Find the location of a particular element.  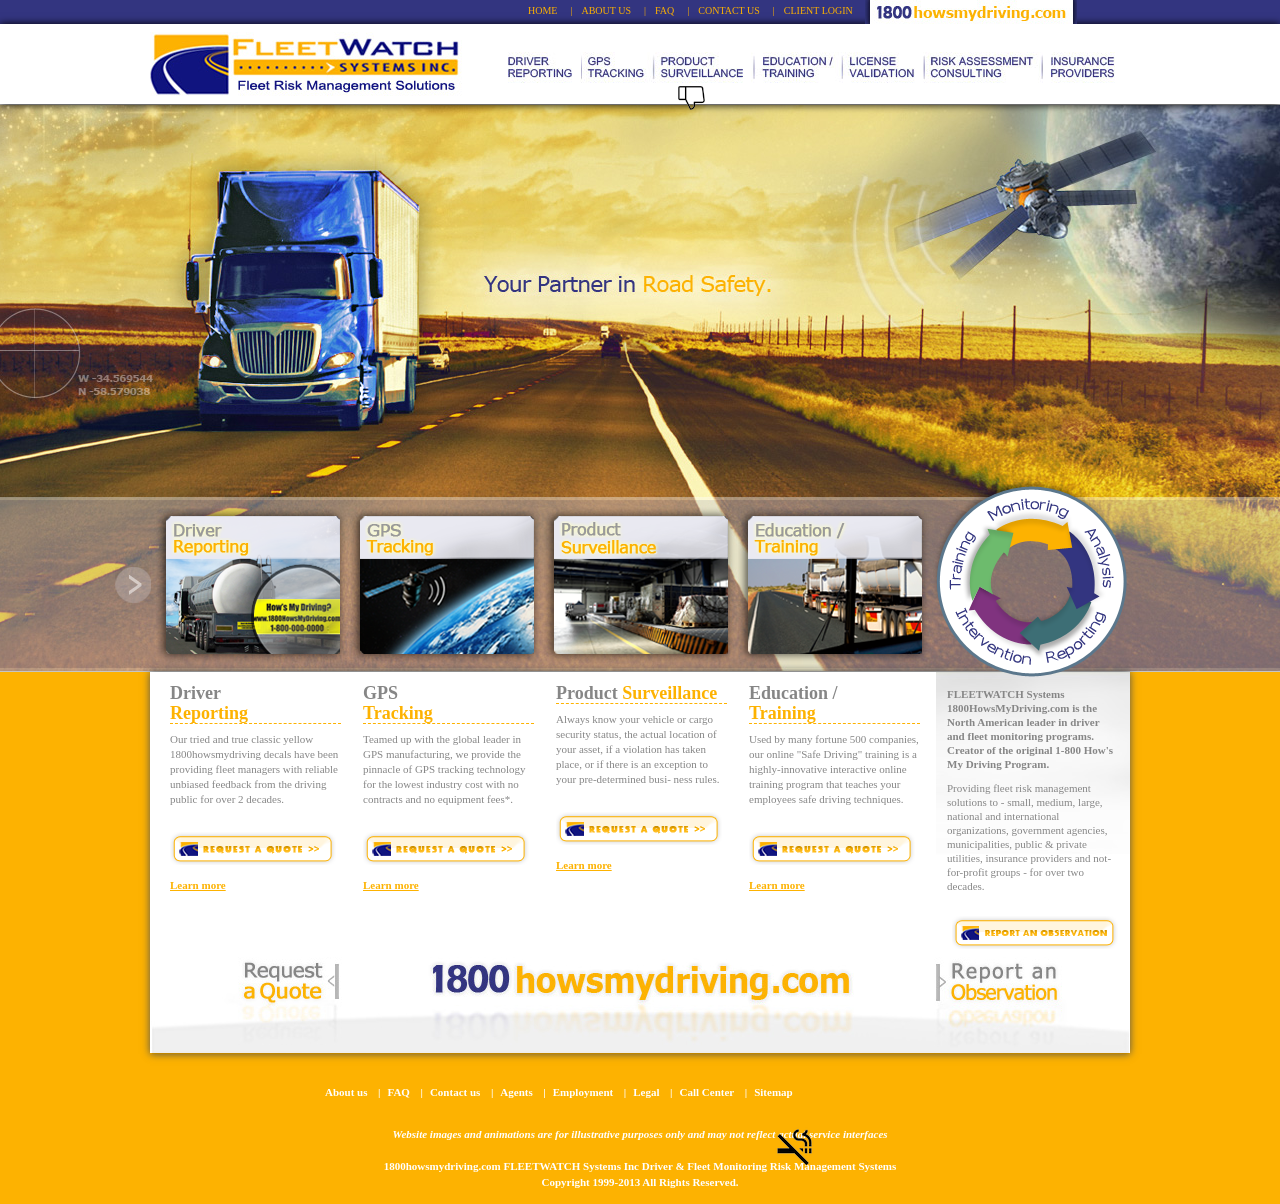

indicates a smoke-free or no smoking area is located at coordinates (794, 1146).